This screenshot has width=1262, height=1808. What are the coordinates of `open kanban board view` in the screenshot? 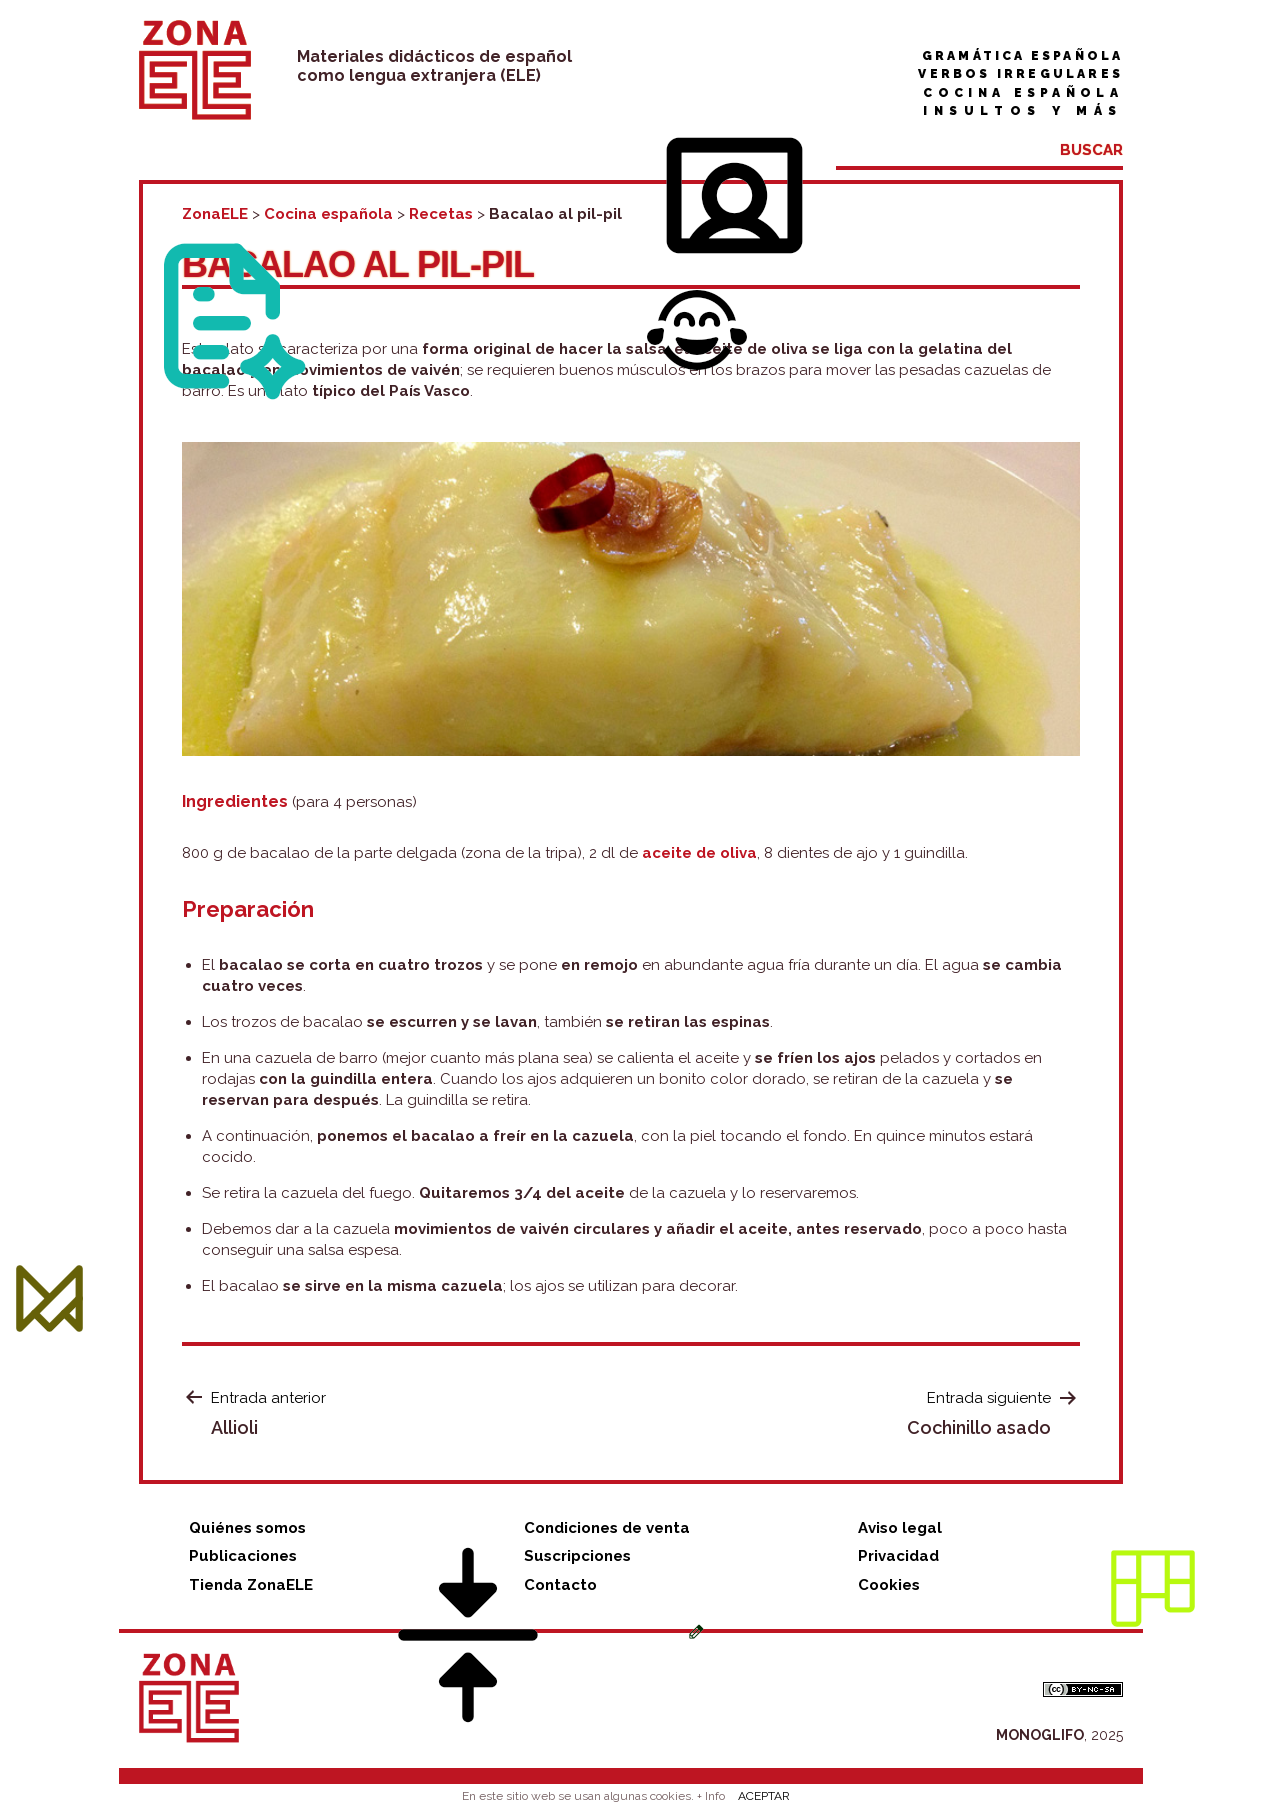 It's located at (1153, 1585).